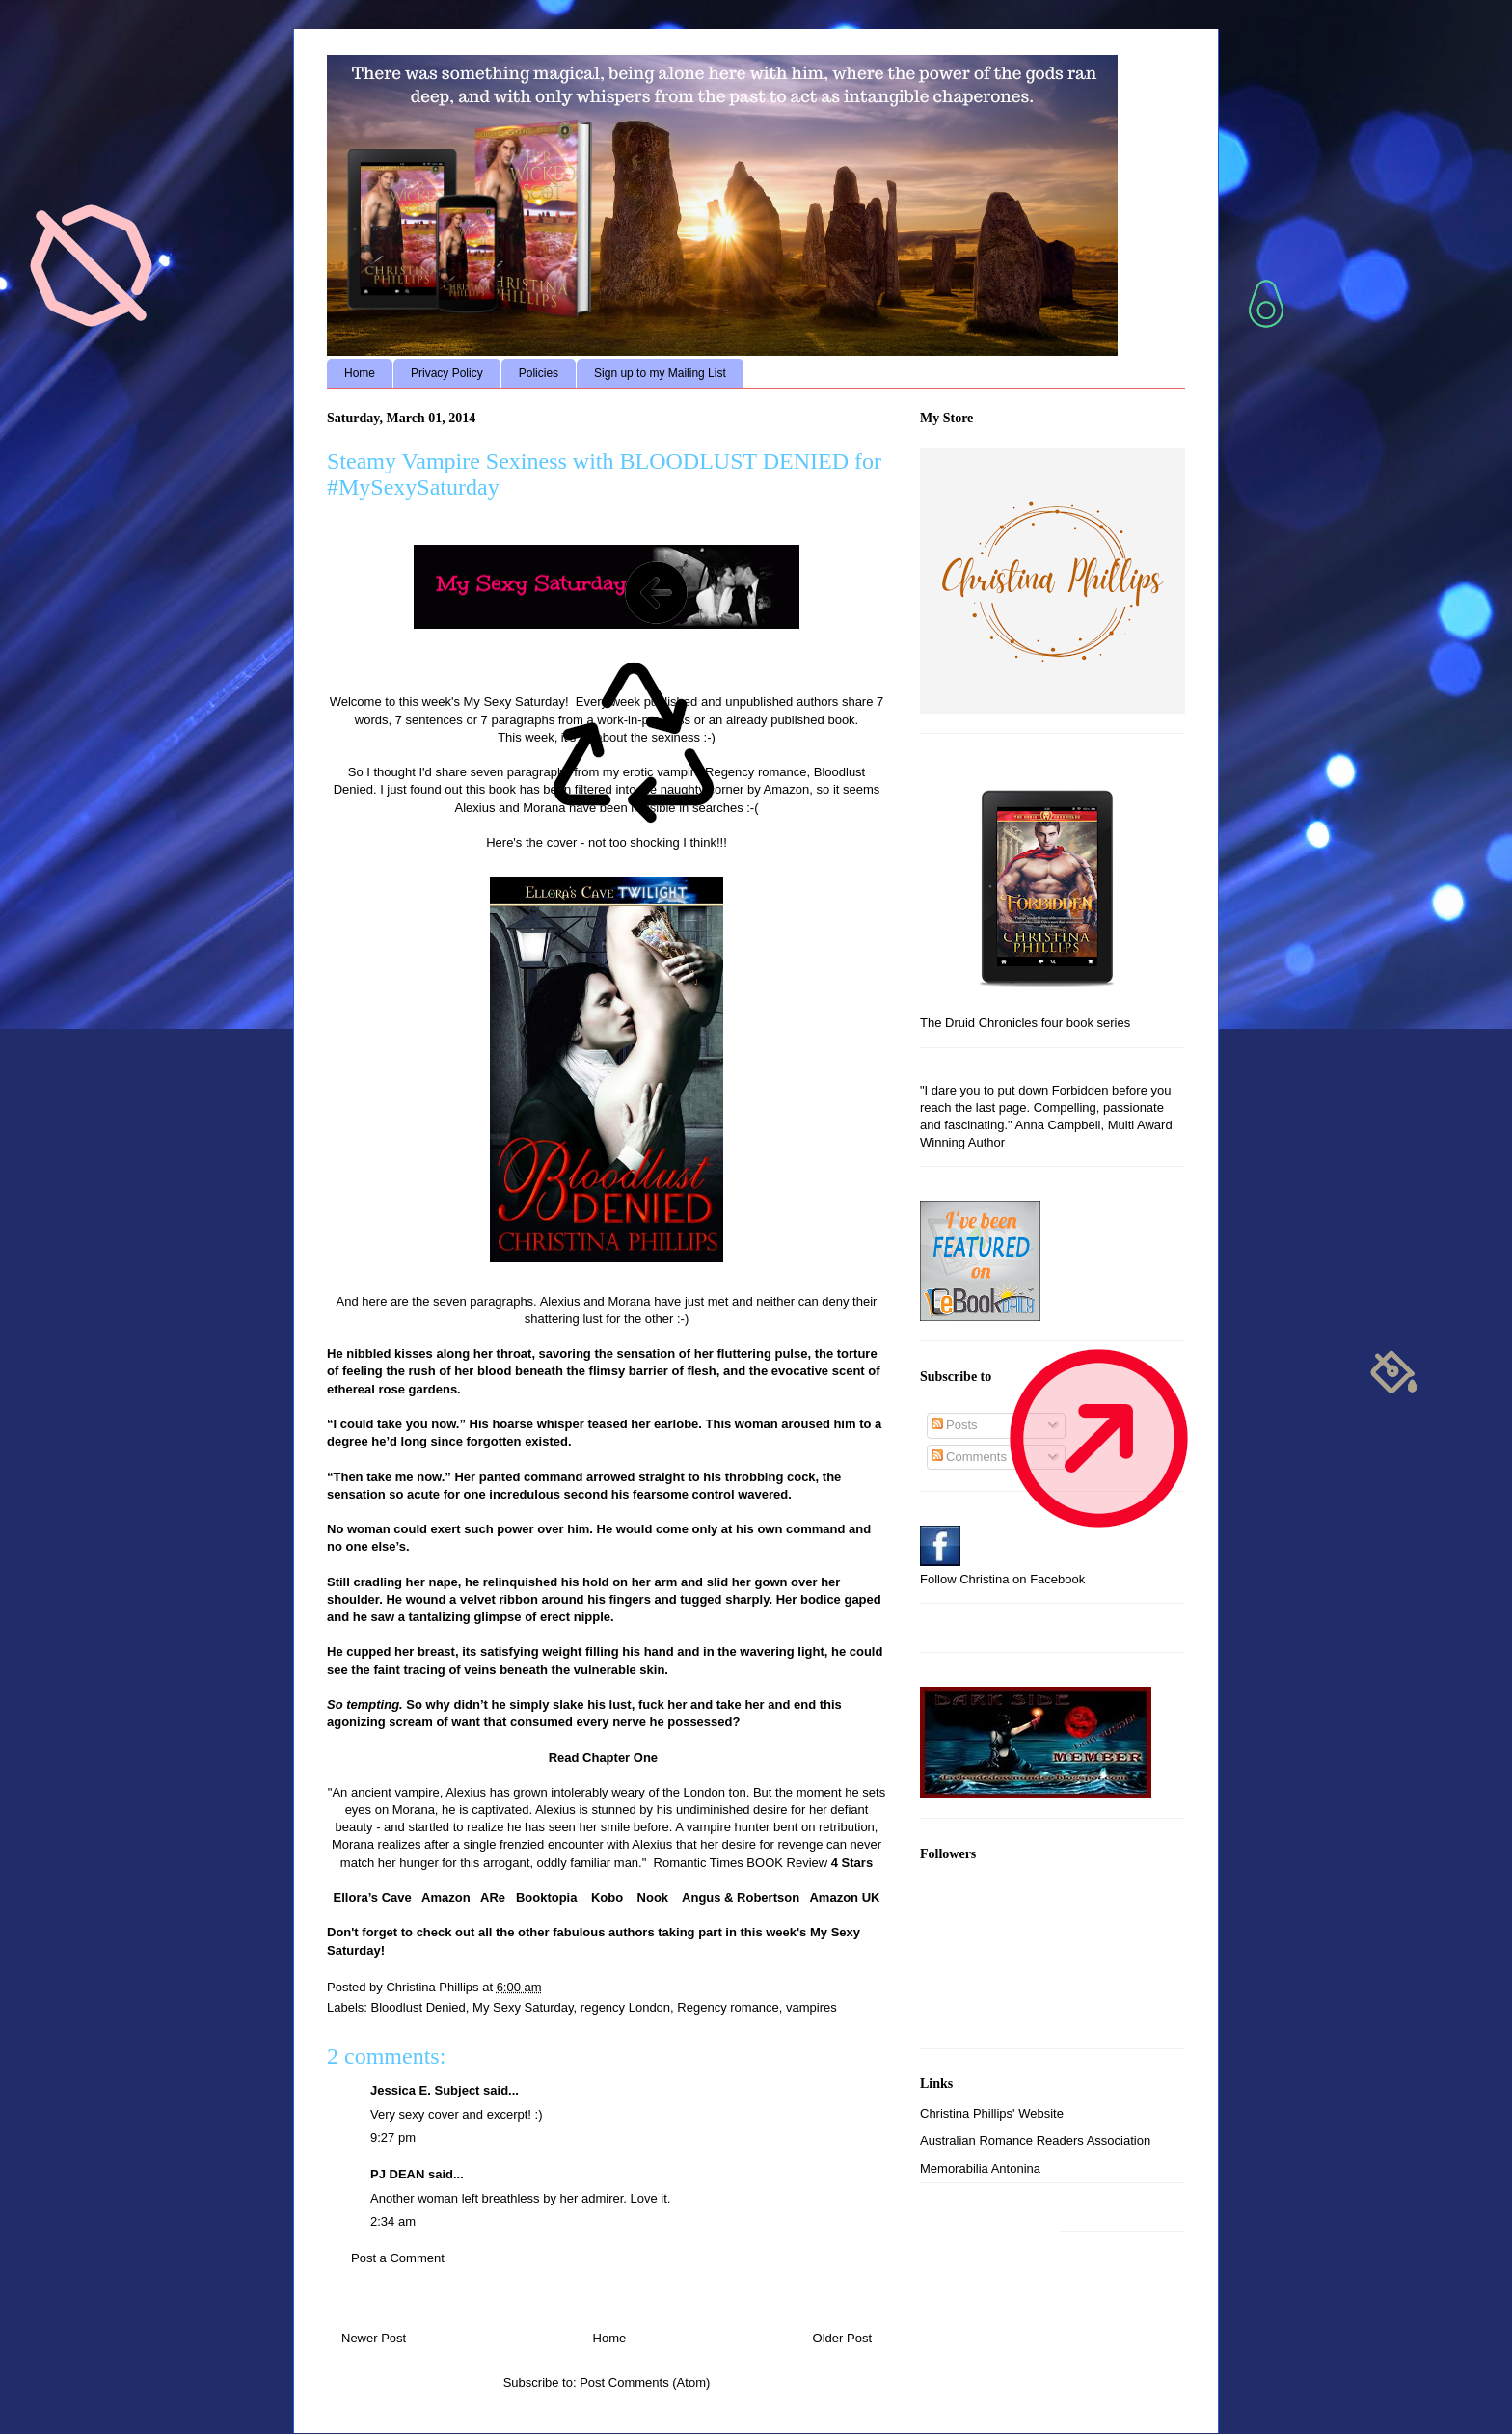 The image size is (1512, 2434). Describe the element at coordinates (91, 265) in the screenshot. I see `indicates a blocked or prohibited action` at that location.